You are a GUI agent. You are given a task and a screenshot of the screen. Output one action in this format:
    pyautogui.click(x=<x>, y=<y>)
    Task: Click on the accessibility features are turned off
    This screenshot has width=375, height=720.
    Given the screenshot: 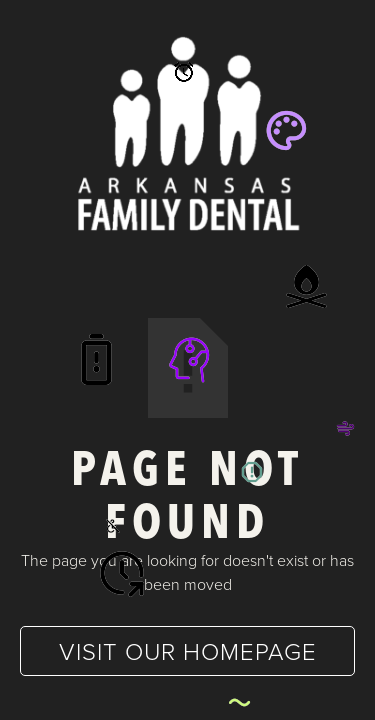 What is the action you would take?
    pyautogui.click(x=113, y=526)
    